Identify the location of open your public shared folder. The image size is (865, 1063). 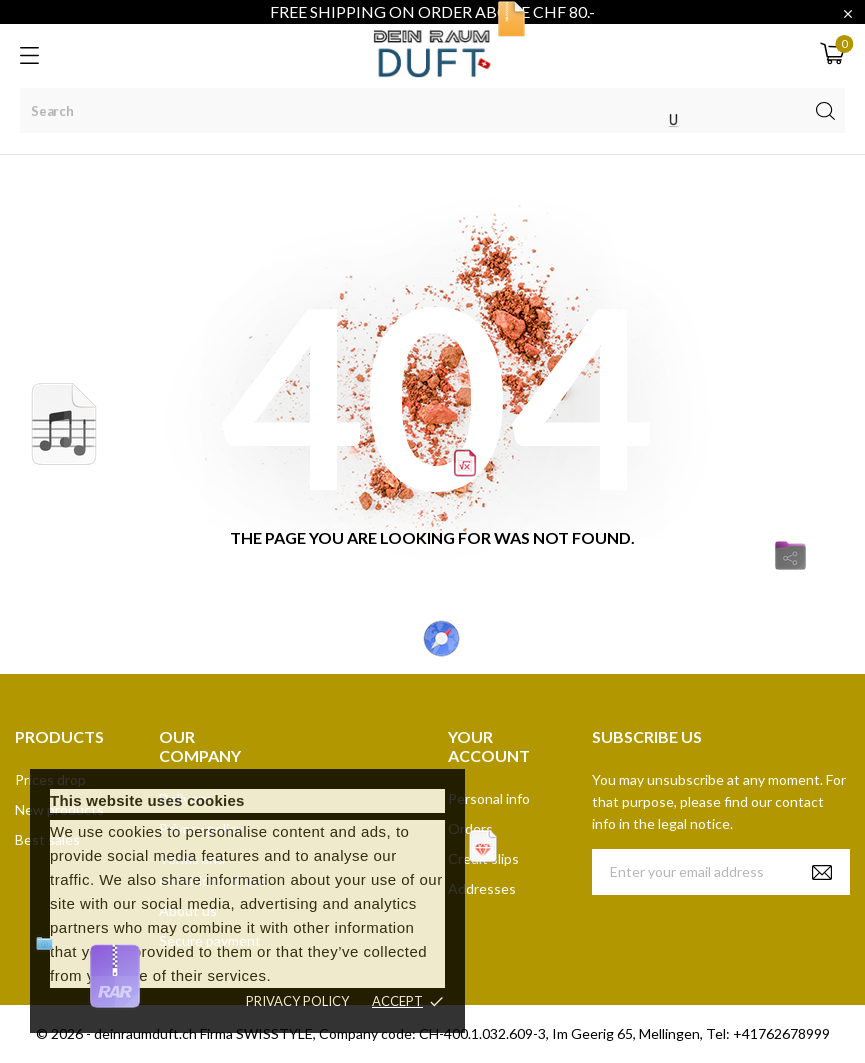
(790, 555).